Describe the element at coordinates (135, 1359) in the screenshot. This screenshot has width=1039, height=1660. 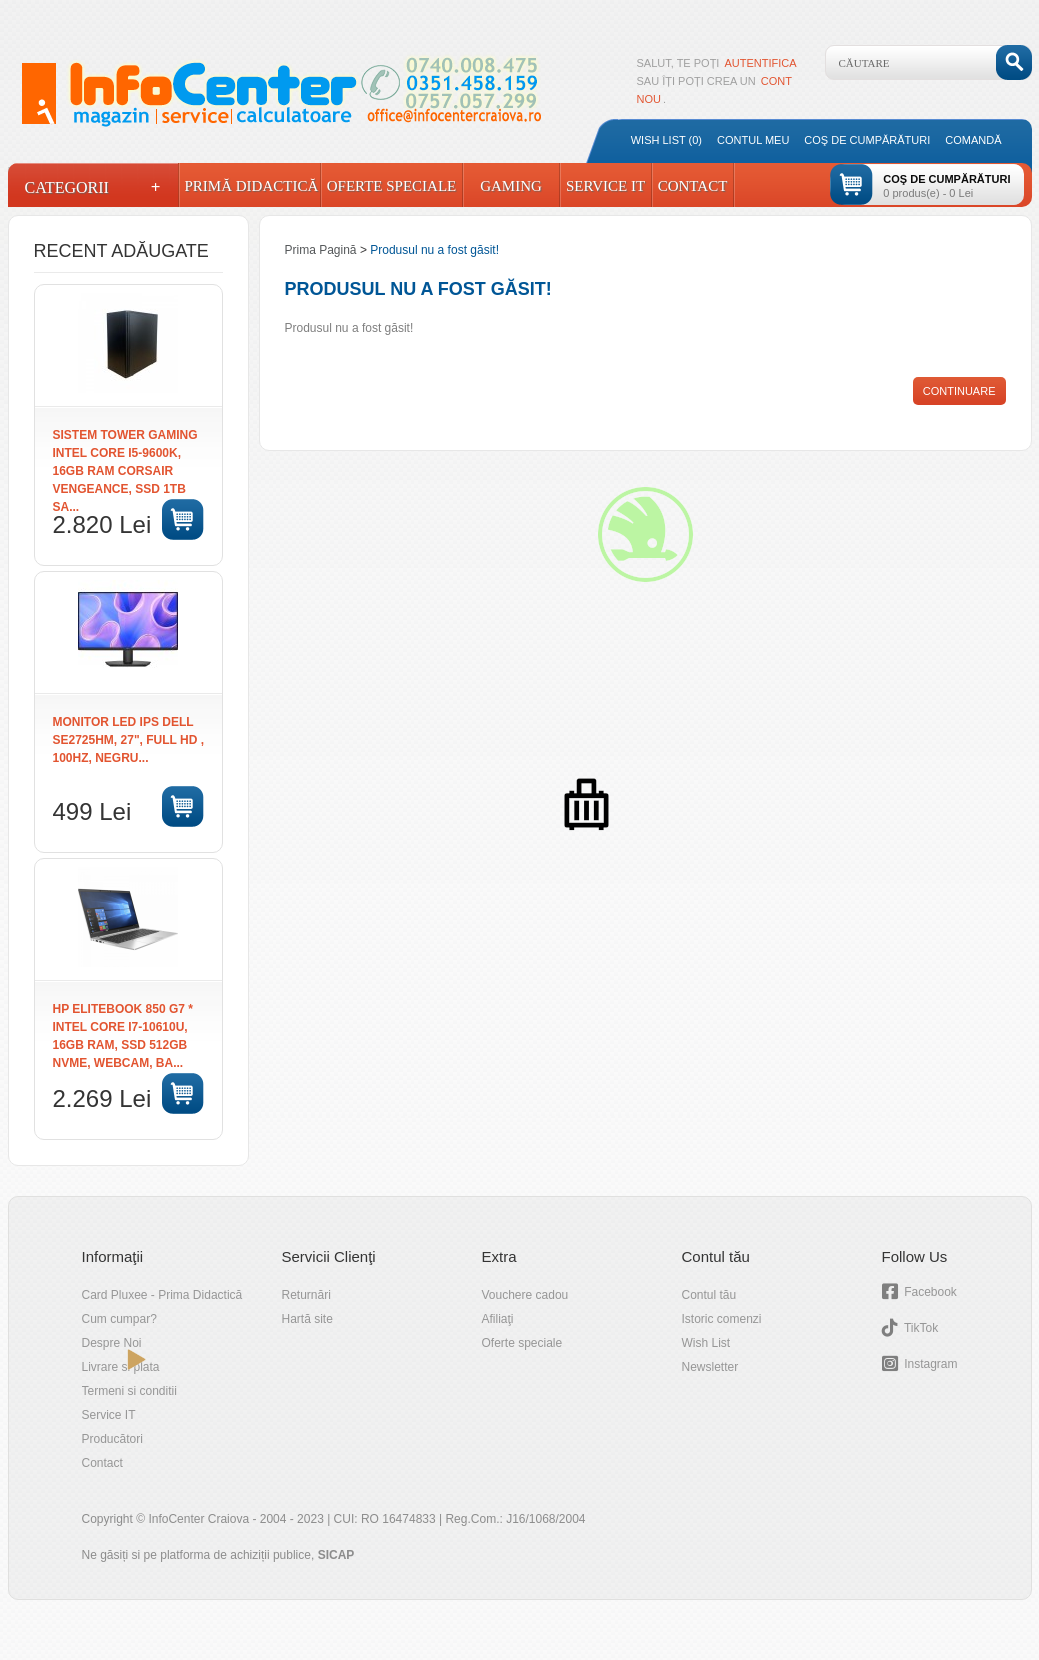
I see `play media or start playback` at that location.